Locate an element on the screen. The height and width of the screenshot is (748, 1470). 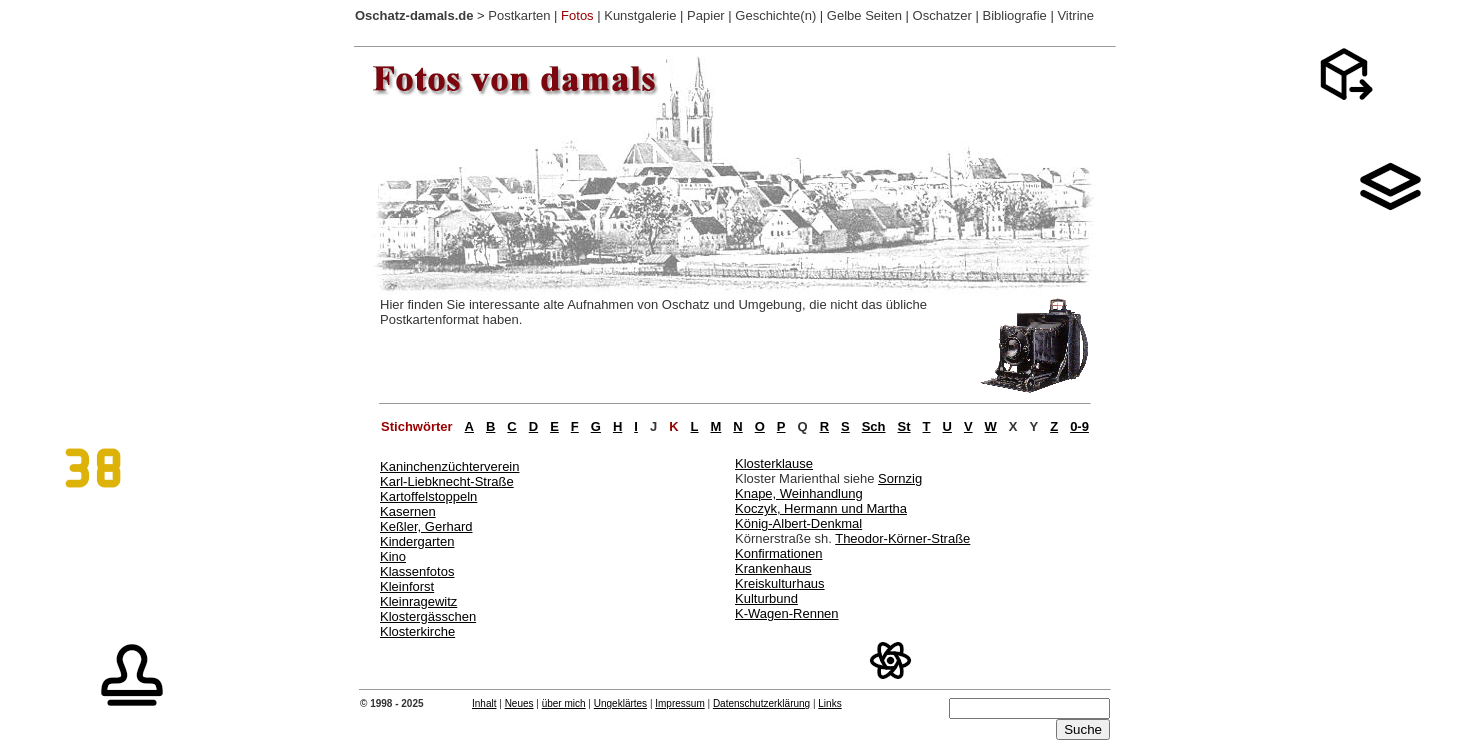
indicates a React.js application or component is located at coordinates (890, 660).